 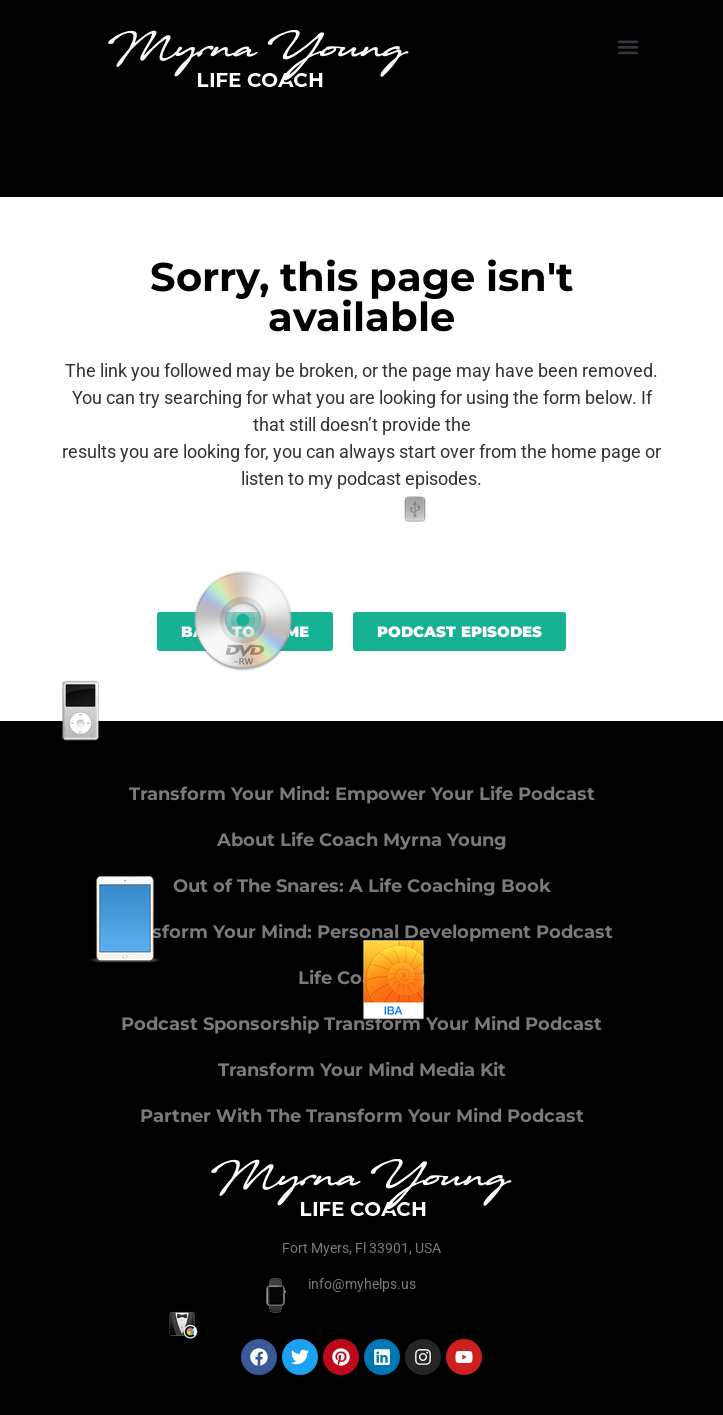 I want to click on access DVD-RW drive or disc contents, so click(x=243, y=622).